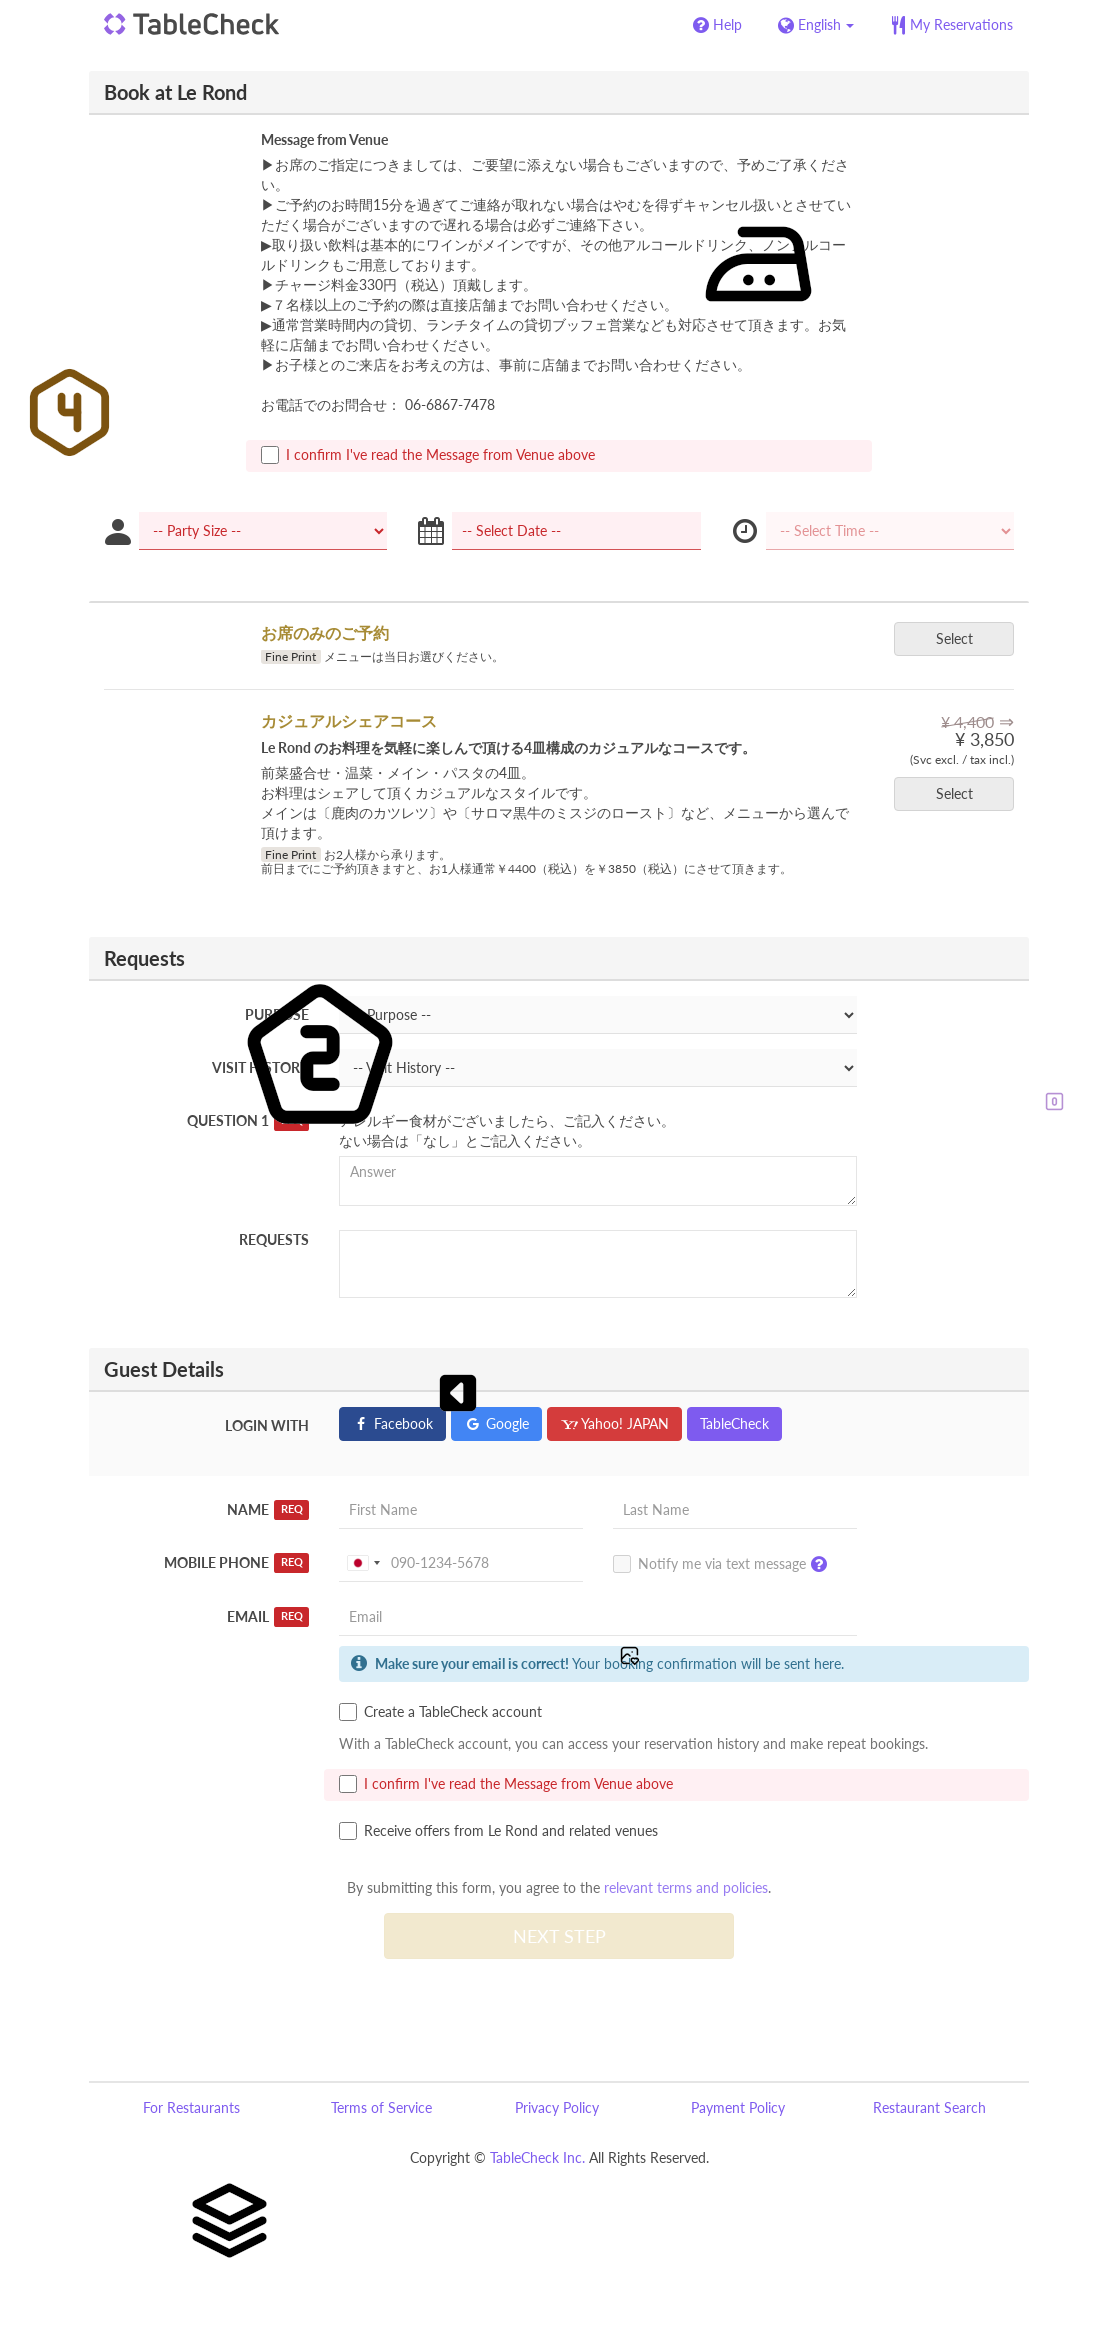 The height and width of the screenshot is (2328, 1118). What do you see at coordinates (458, 1393) in the screenshot?
I see `navigate to the previous item or screen` at bounding box center [458, 1393].